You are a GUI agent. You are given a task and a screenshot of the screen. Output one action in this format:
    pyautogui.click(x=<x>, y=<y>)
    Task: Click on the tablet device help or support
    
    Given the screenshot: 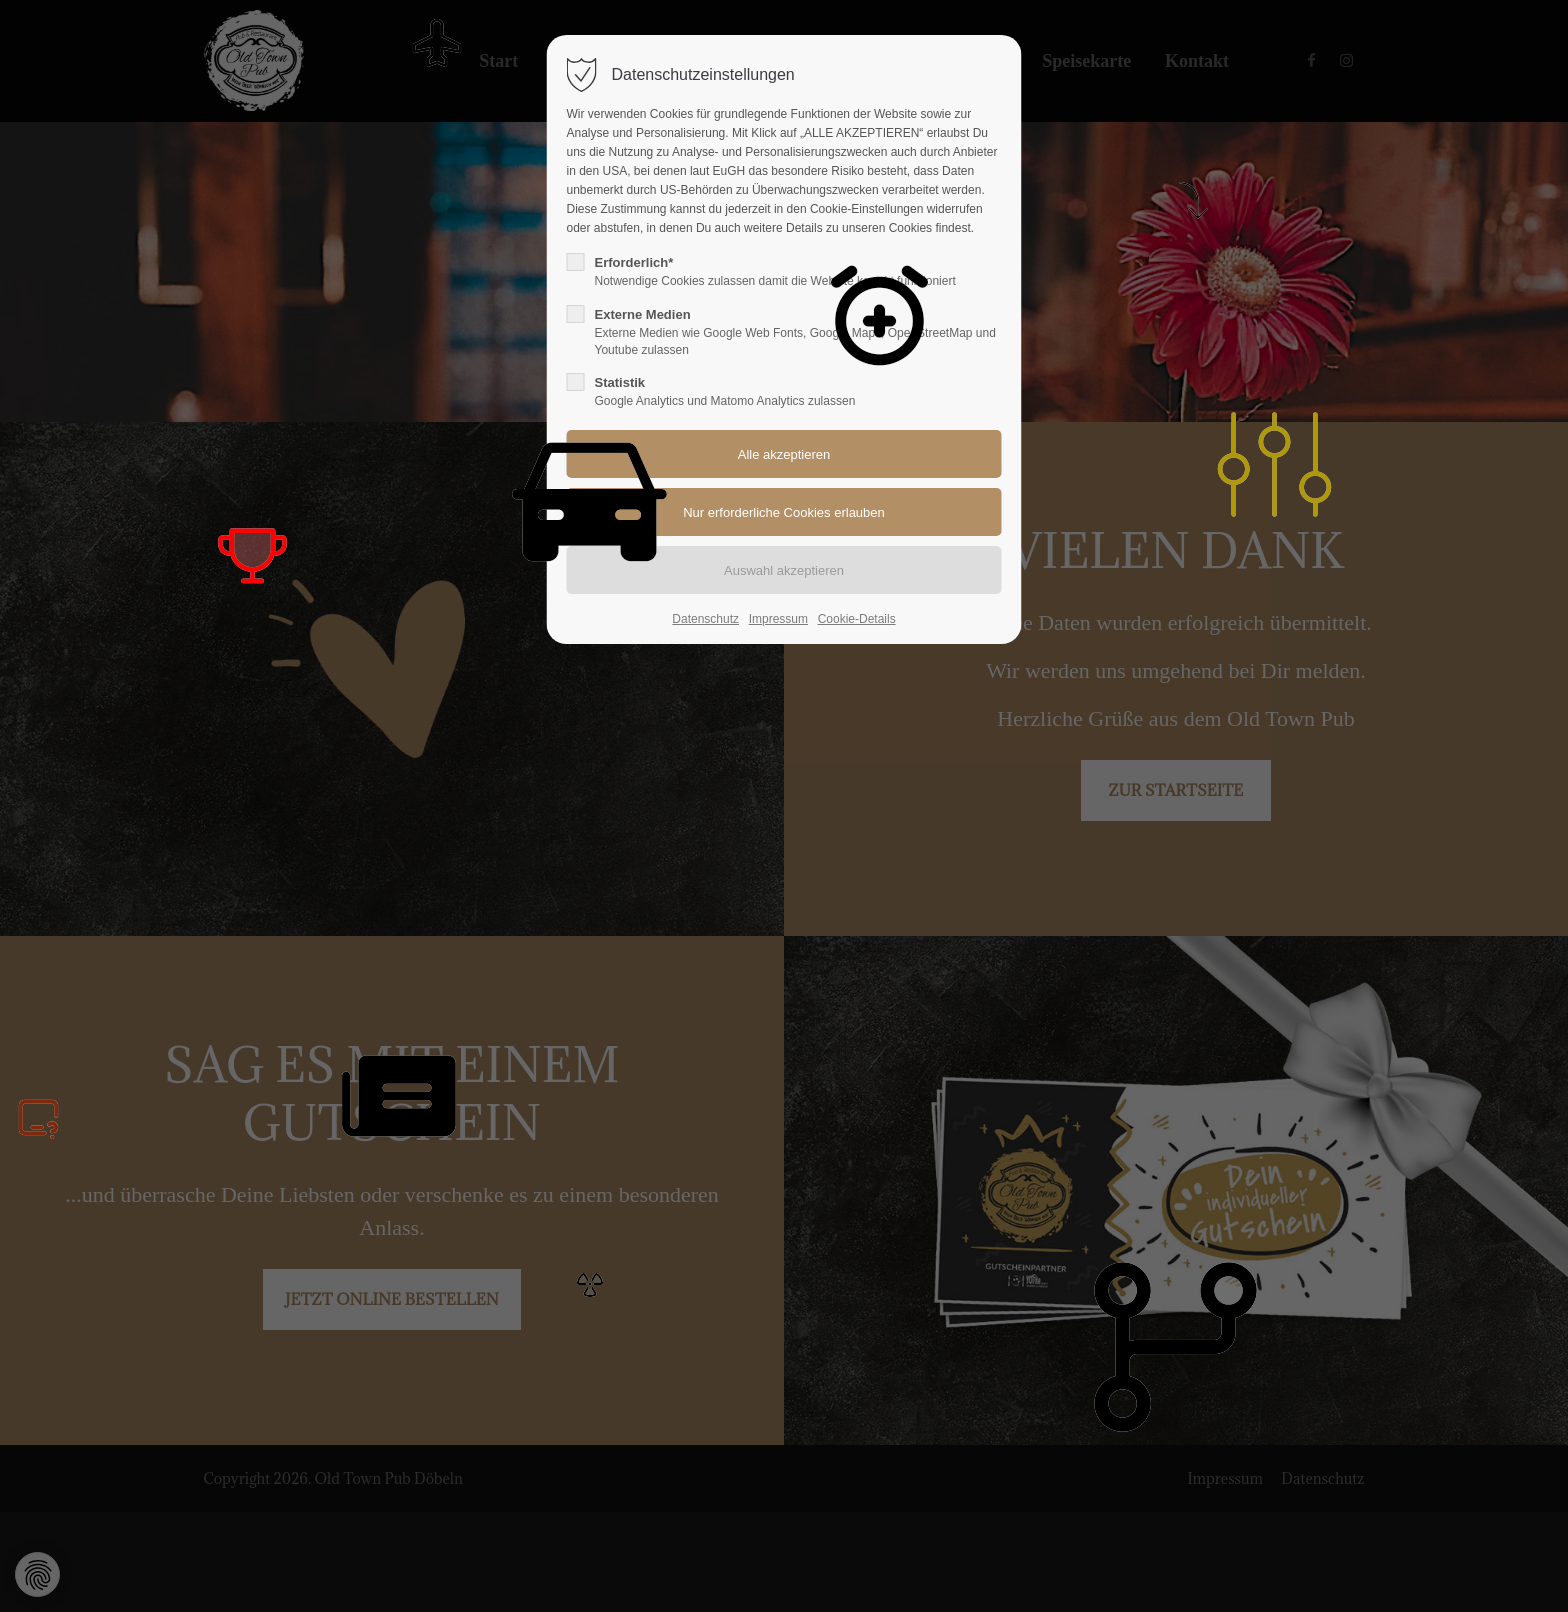 What is the action you would take?
    pyautogui.click(x=38, y=1117)
    